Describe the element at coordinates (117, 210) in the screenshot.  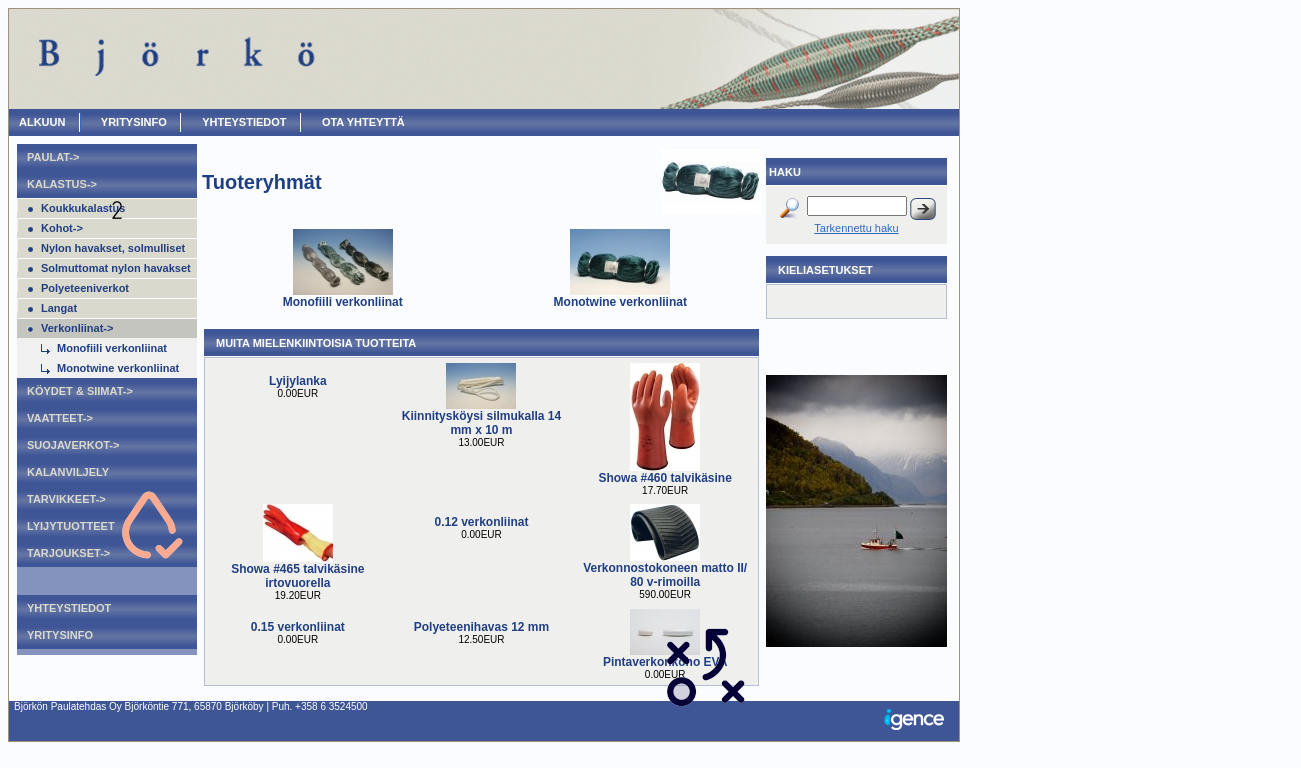
I see `indicates step two in a sequence or process` at that location.